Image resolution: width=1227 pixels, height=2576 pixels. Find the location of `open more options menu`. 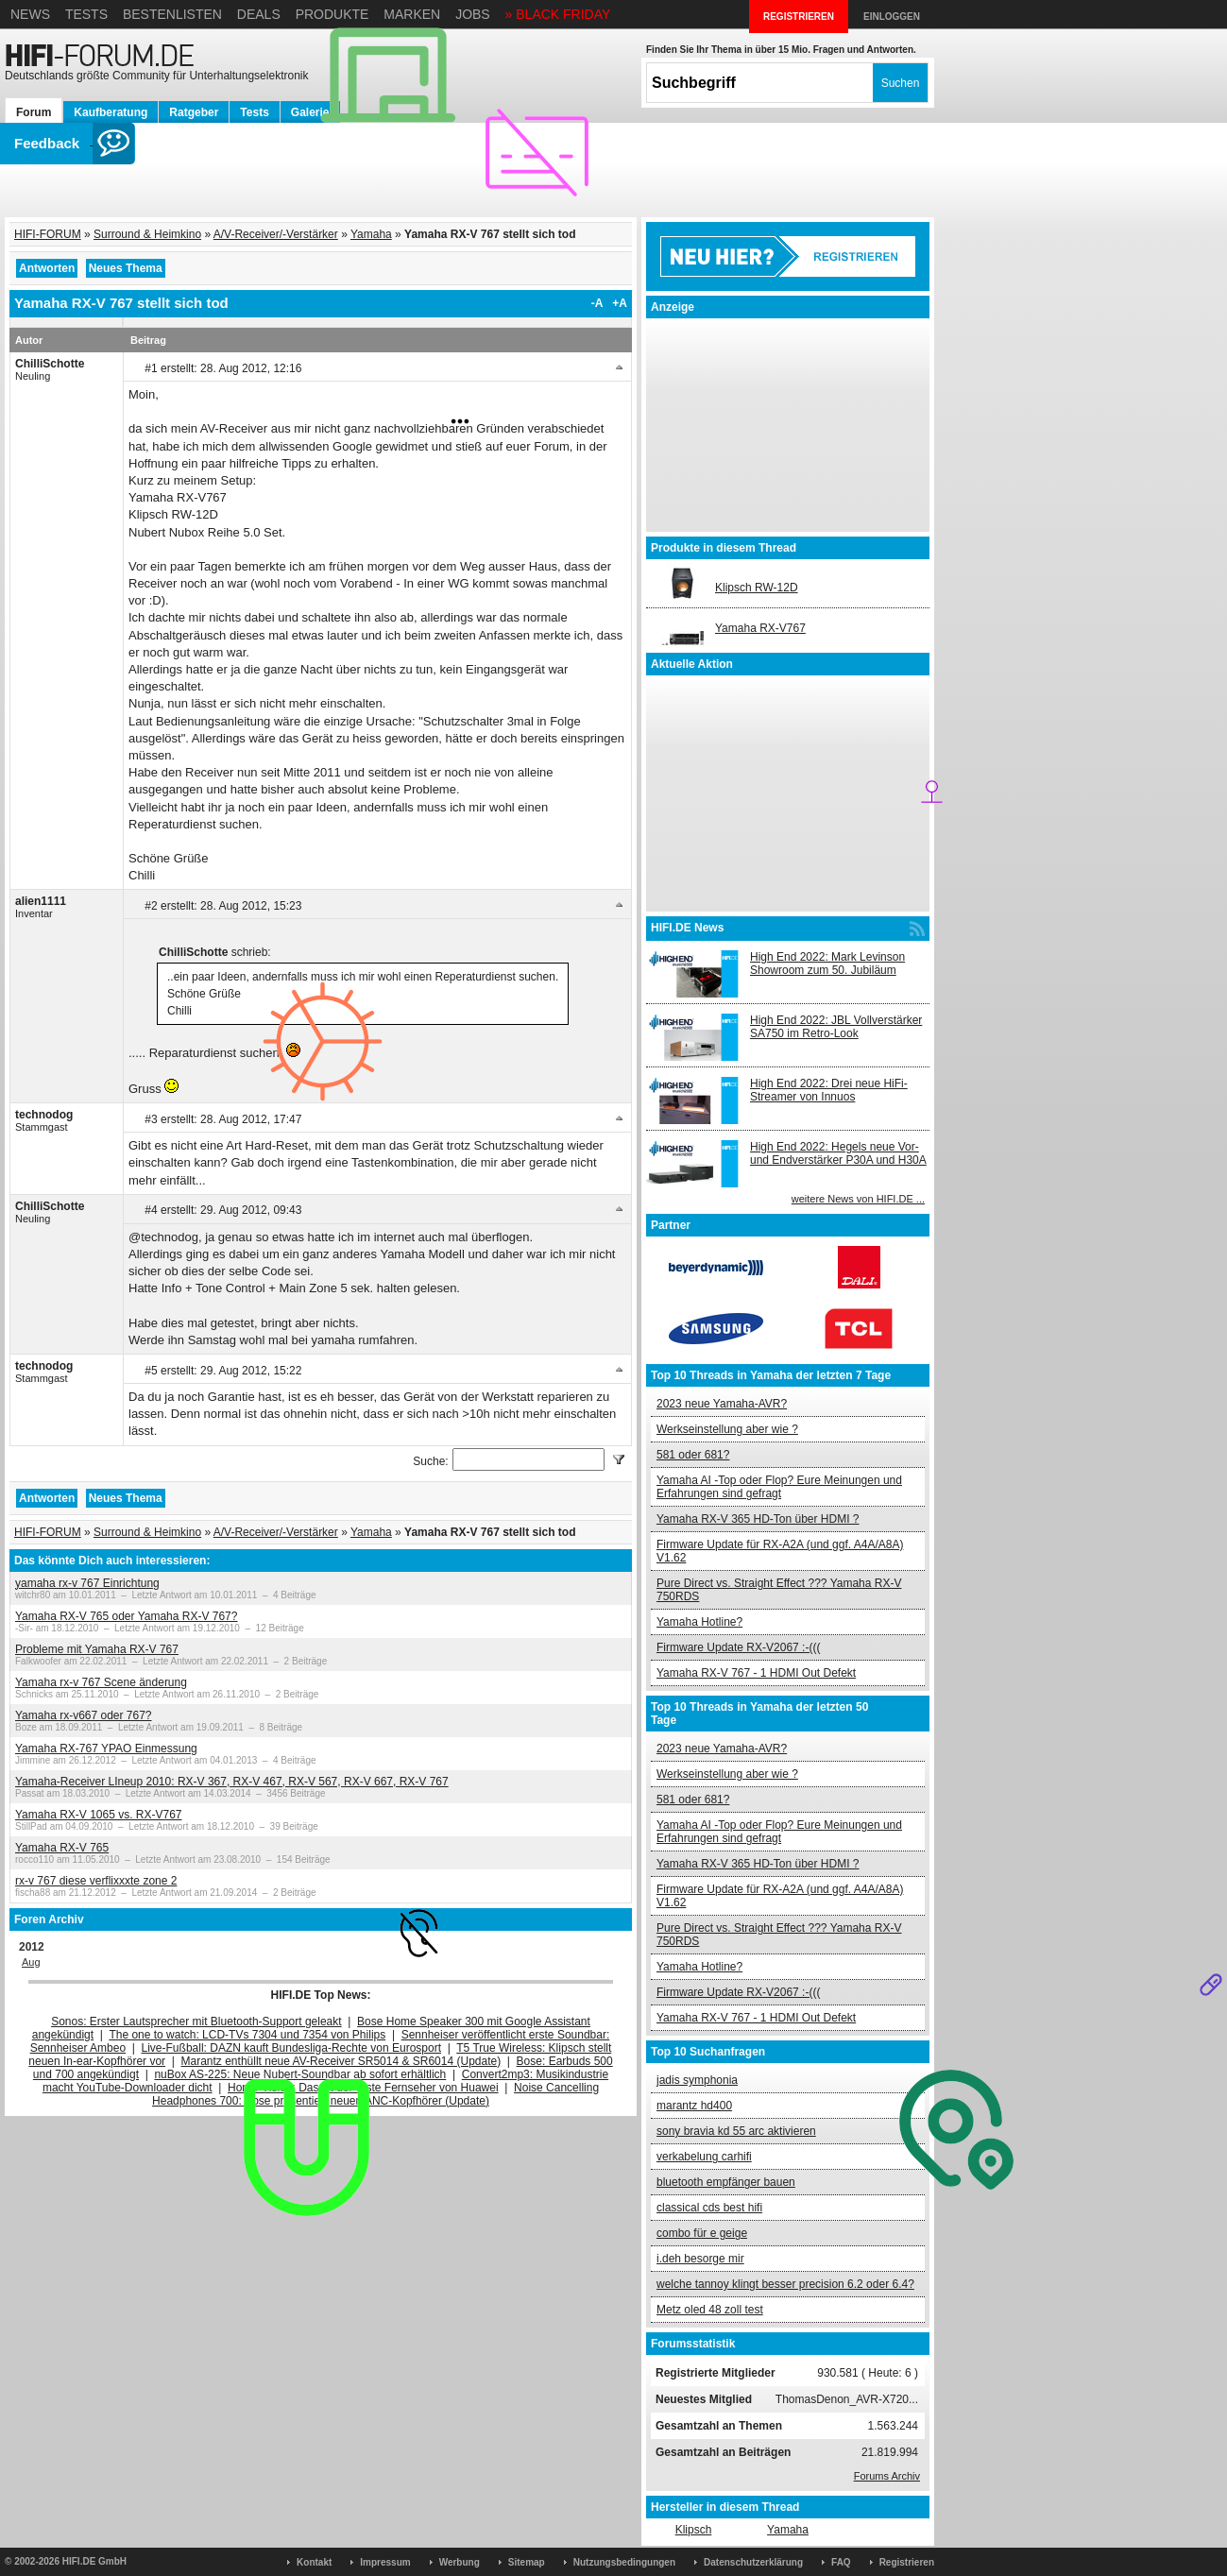

open more options menu is located at coordinates (460, 421).